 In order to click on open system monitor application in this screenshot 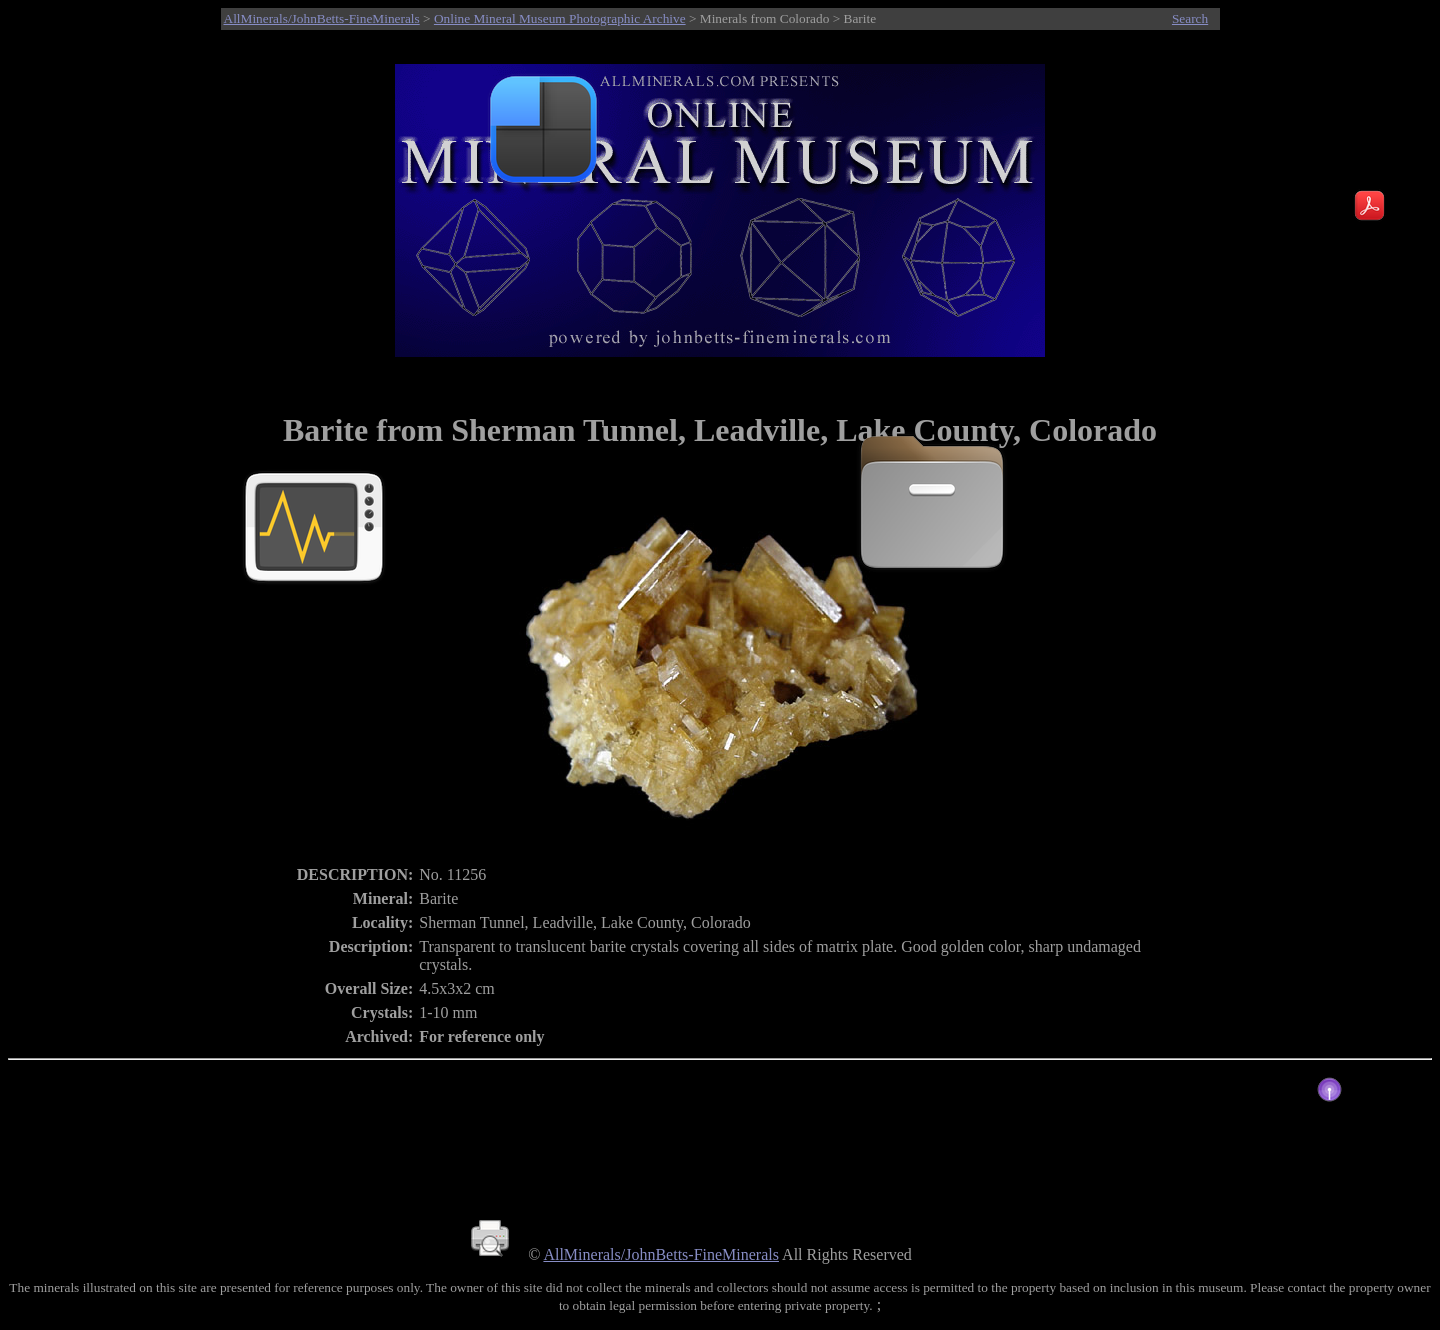, I will do `click(314, 527)`.